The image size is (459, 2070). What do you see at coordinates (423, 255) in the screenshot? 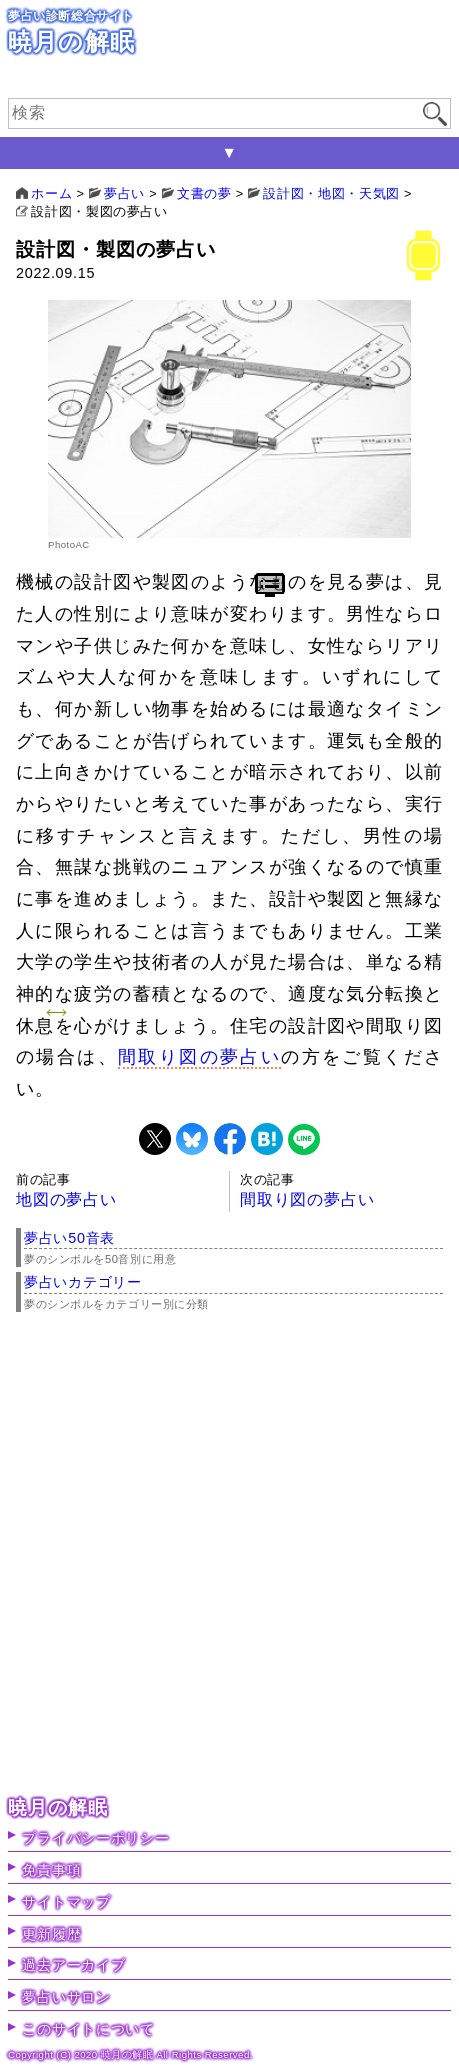
I see `access smartwatch settings or companion app` at bounding box center [423, 255].